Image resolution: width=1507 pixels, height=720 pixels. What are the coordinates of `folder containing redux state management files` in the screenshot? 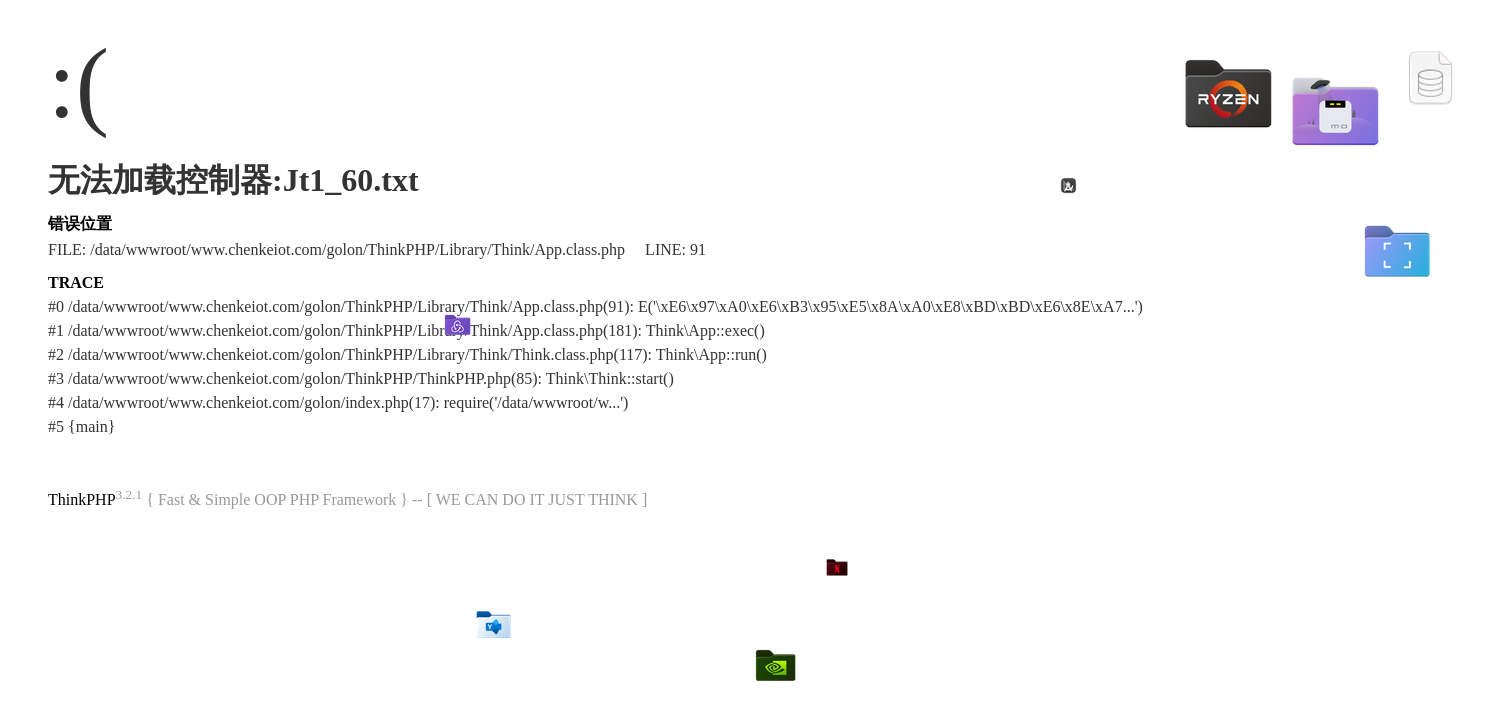 It's located at (457, 325).